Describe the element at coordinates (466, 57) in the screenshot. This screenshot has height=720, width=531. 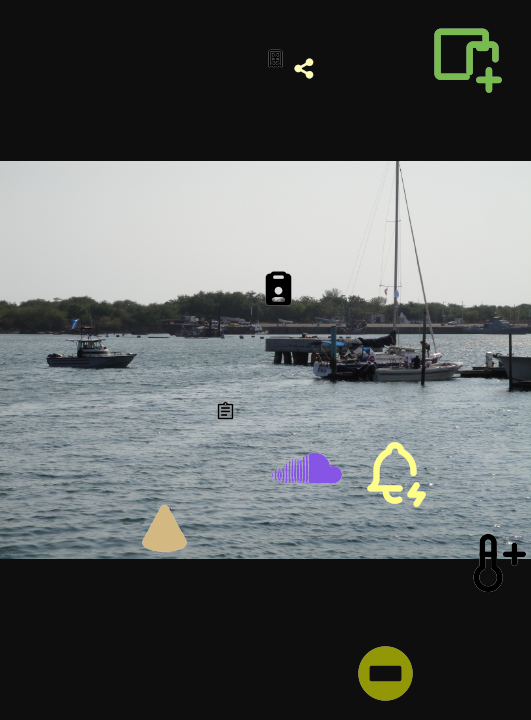
I see `add a new device to your account` at that location.